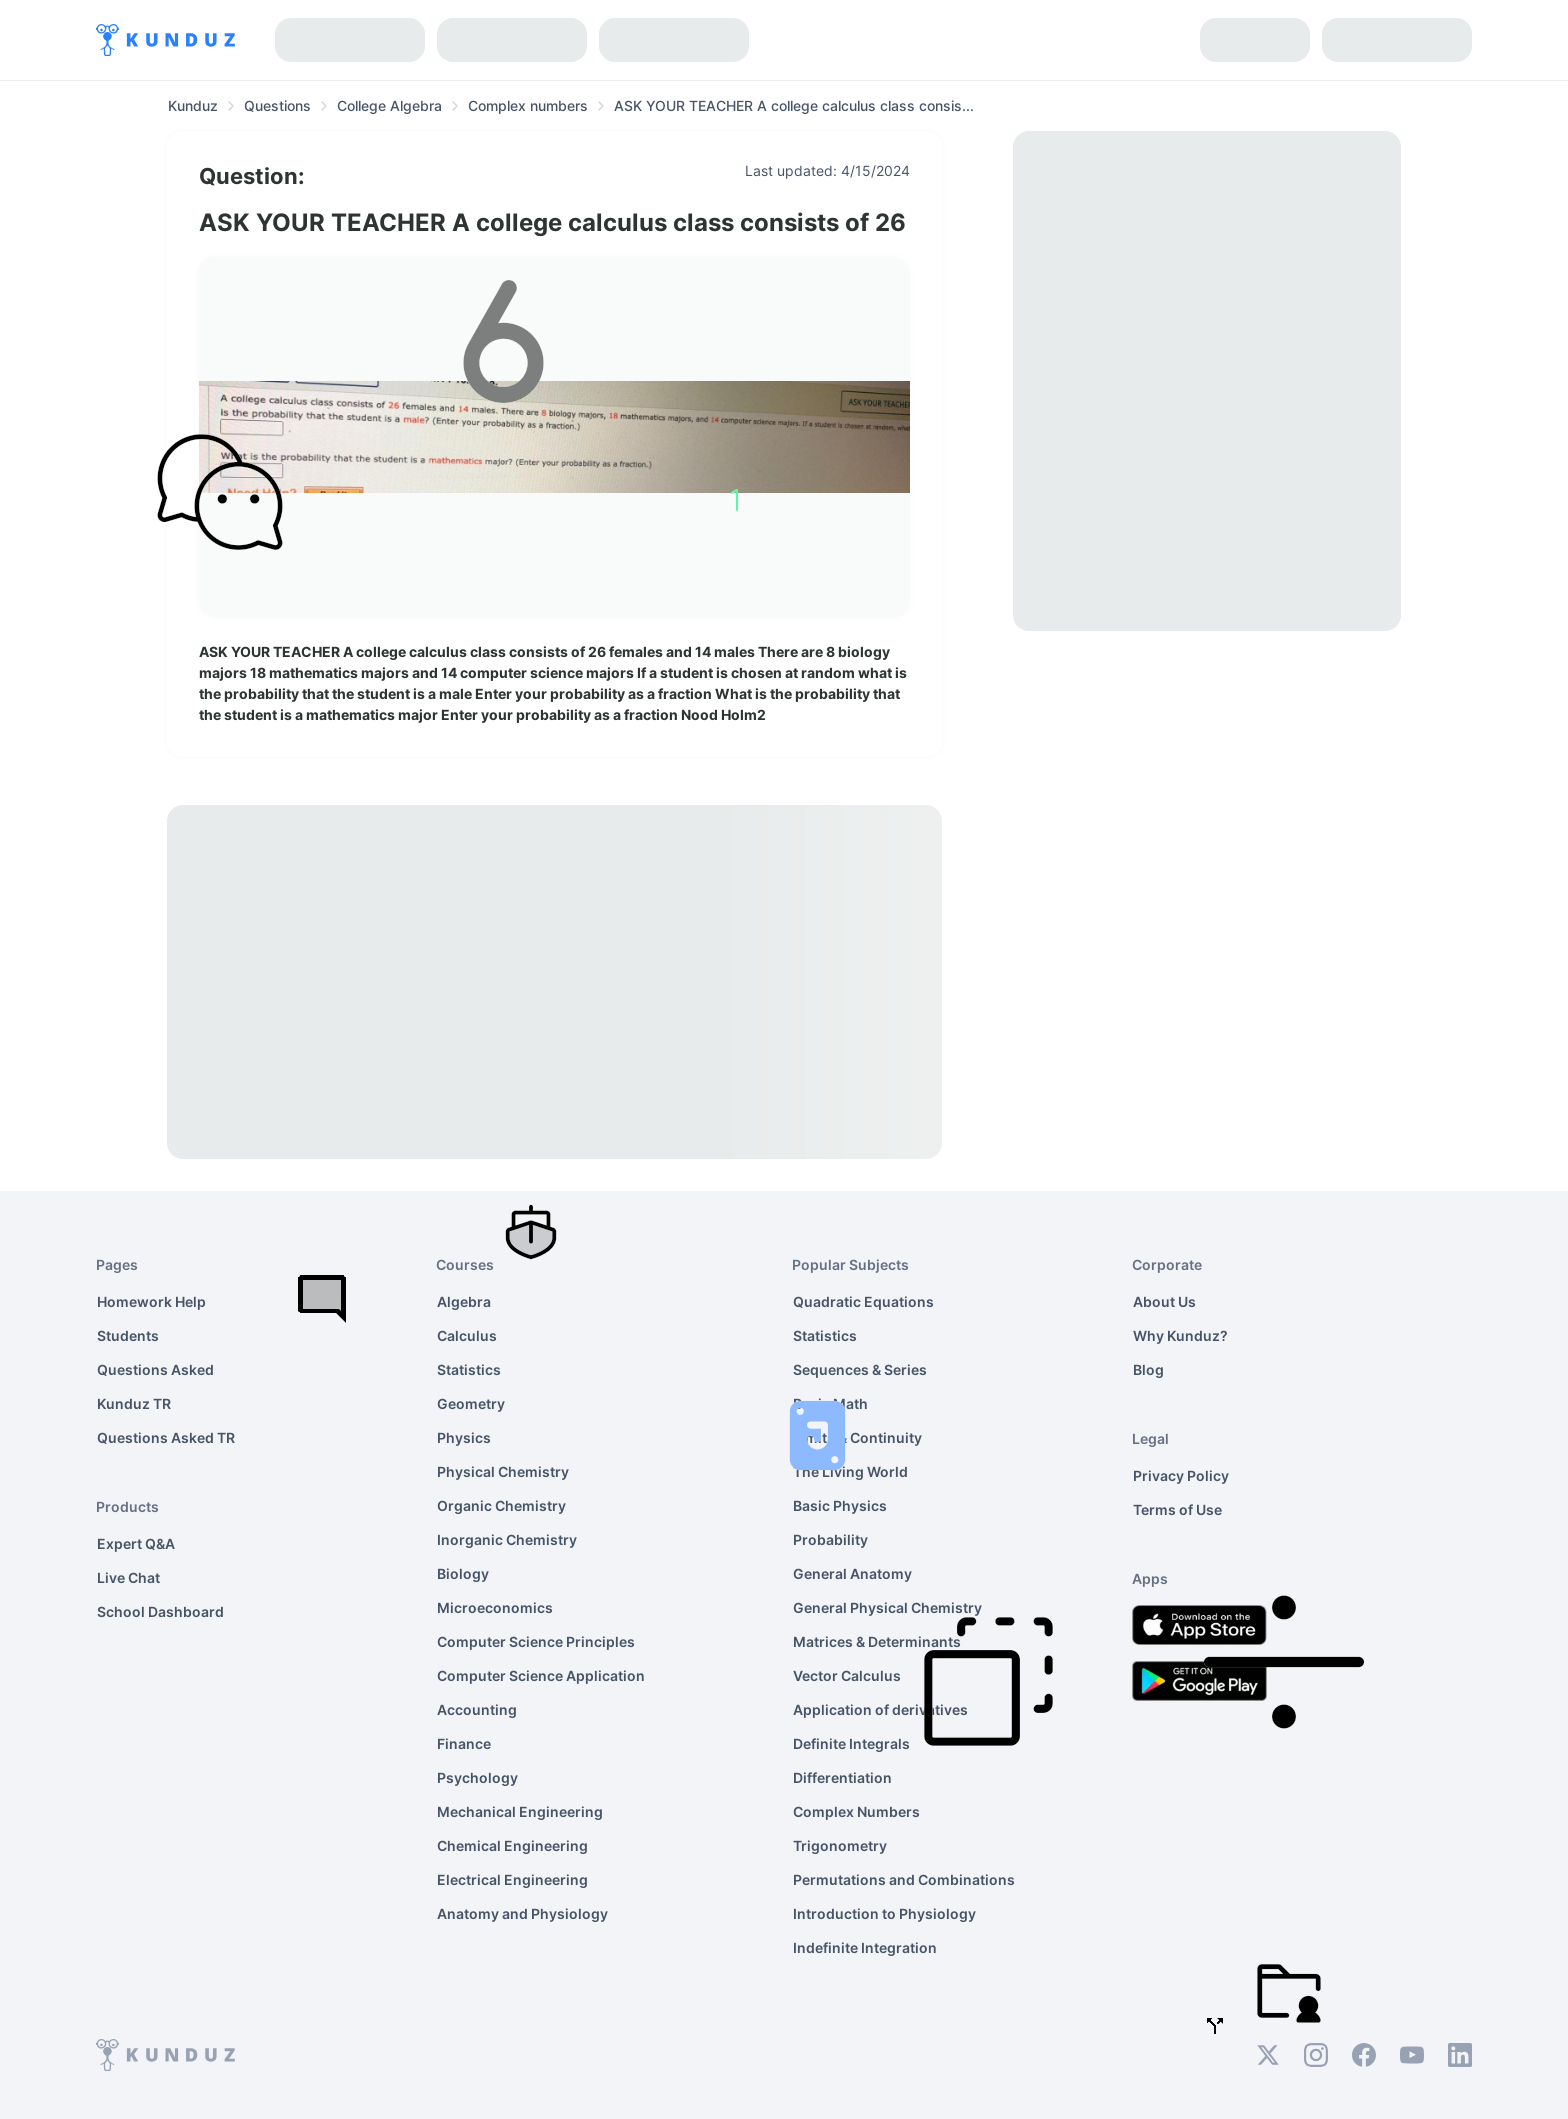 Image resolution: width=1568 pixels, height=2119 pixels. What do you see at coordinates (988, 1681) in the screenshot?
I see `send selected element to background layer` at bounding box center [988, 1681].